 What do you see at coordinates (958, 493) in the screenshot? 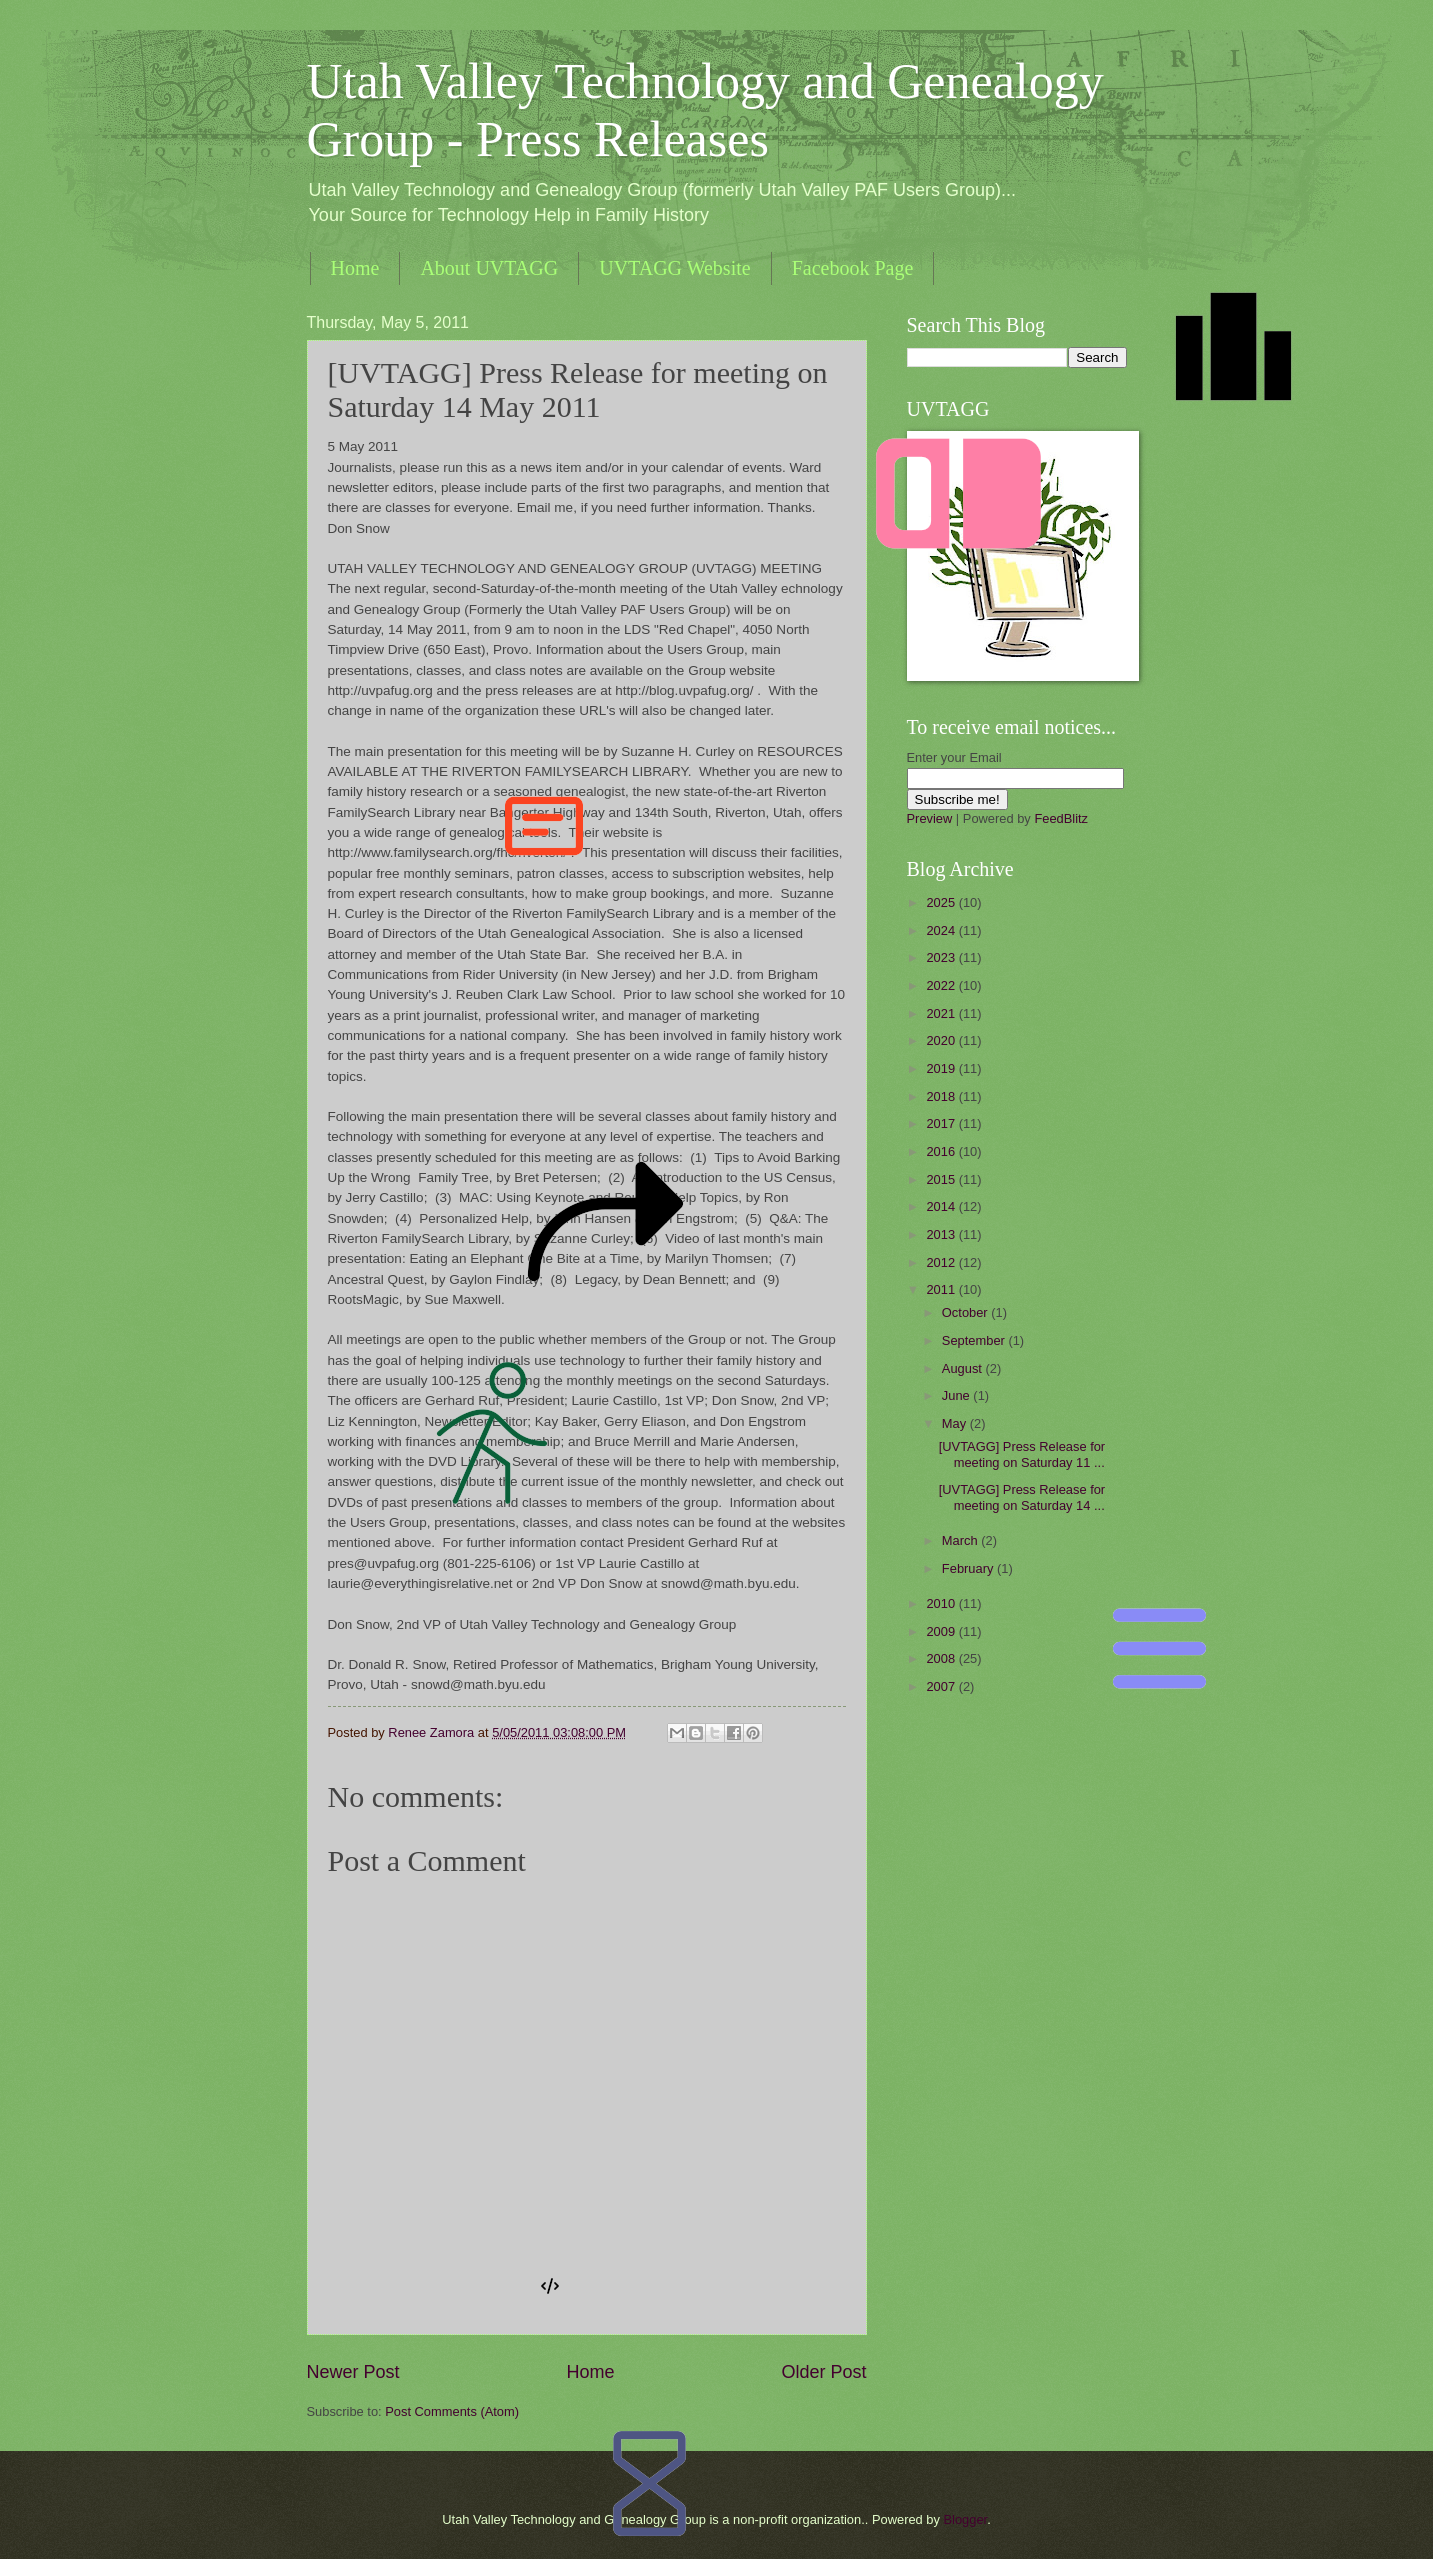
I see `access sleep or bedding settings` at bounding box center [958, 493].